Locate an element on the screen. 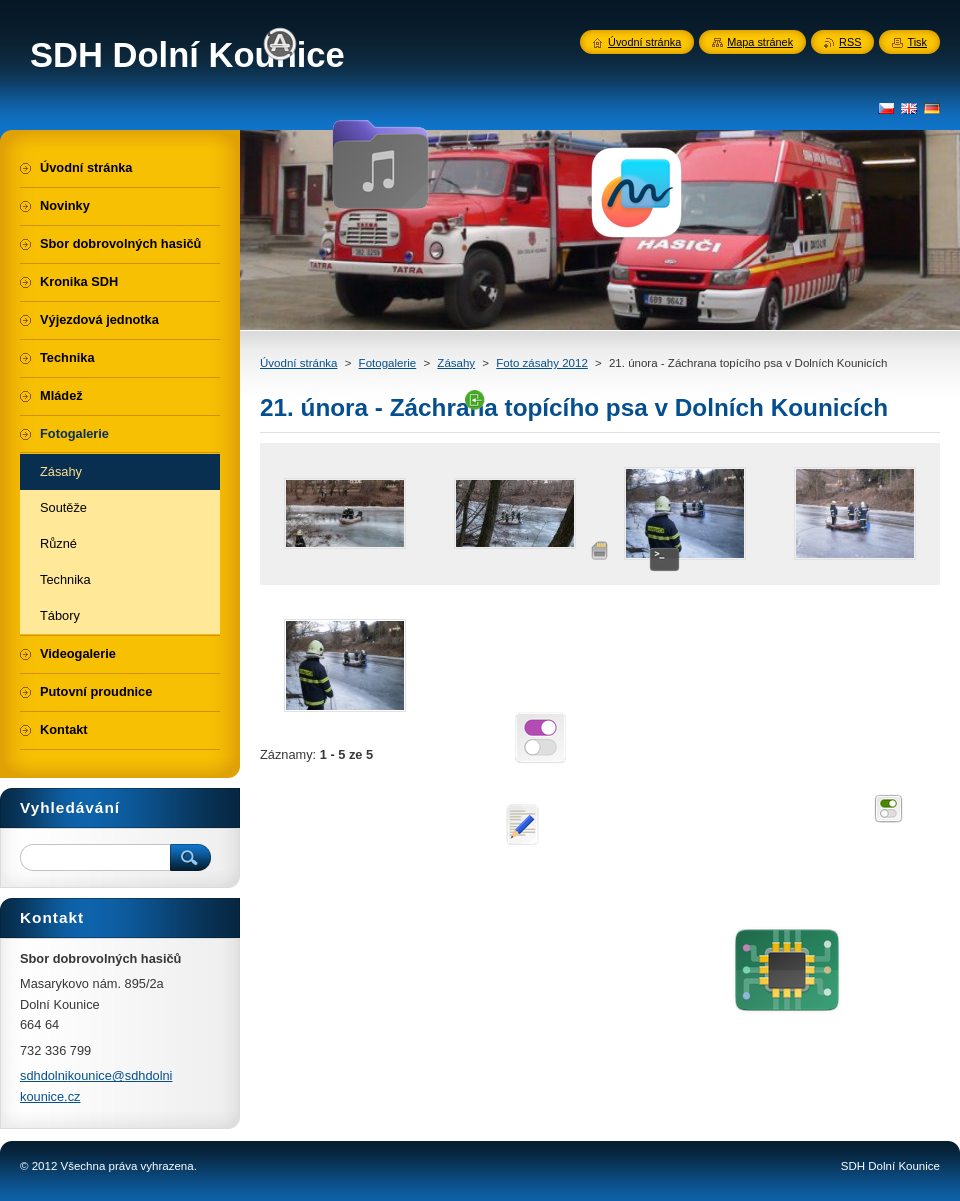 The height and width of the screenshot is (1201, 960). open your music folder is located at coordinates (380, 164).